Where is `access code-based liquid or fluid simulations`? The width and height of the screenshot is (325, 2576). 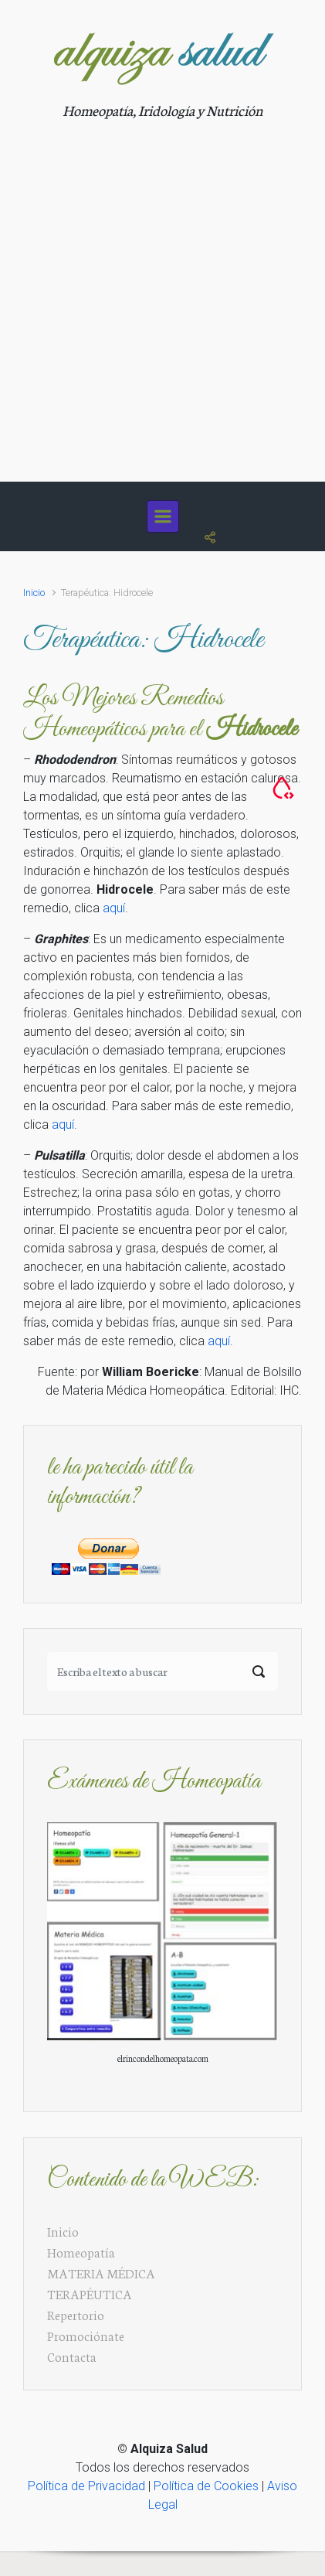 access code-based liquid or fluid simulations is located at coordinates (282, 788).